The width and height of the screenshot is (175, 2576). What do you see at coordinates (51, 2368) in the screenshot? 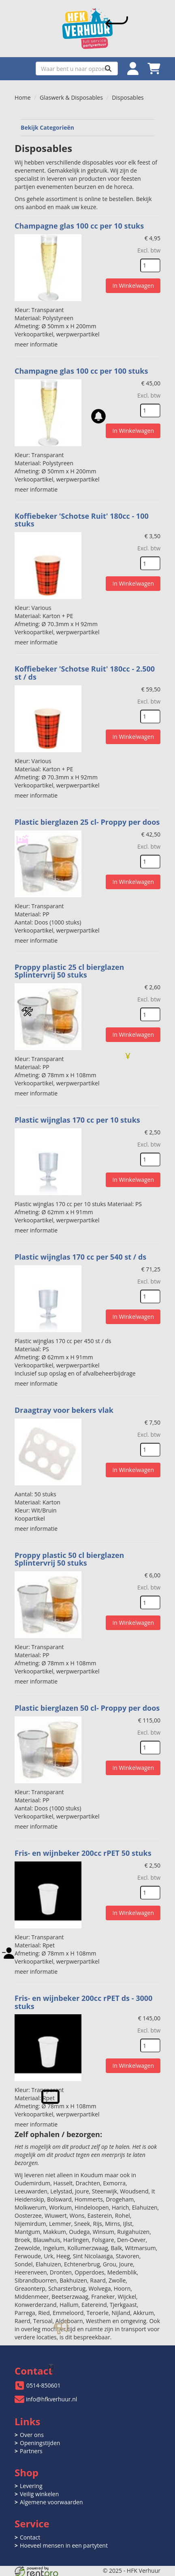
I see `view your profile or identity information` at bounding box center [51, 2368].